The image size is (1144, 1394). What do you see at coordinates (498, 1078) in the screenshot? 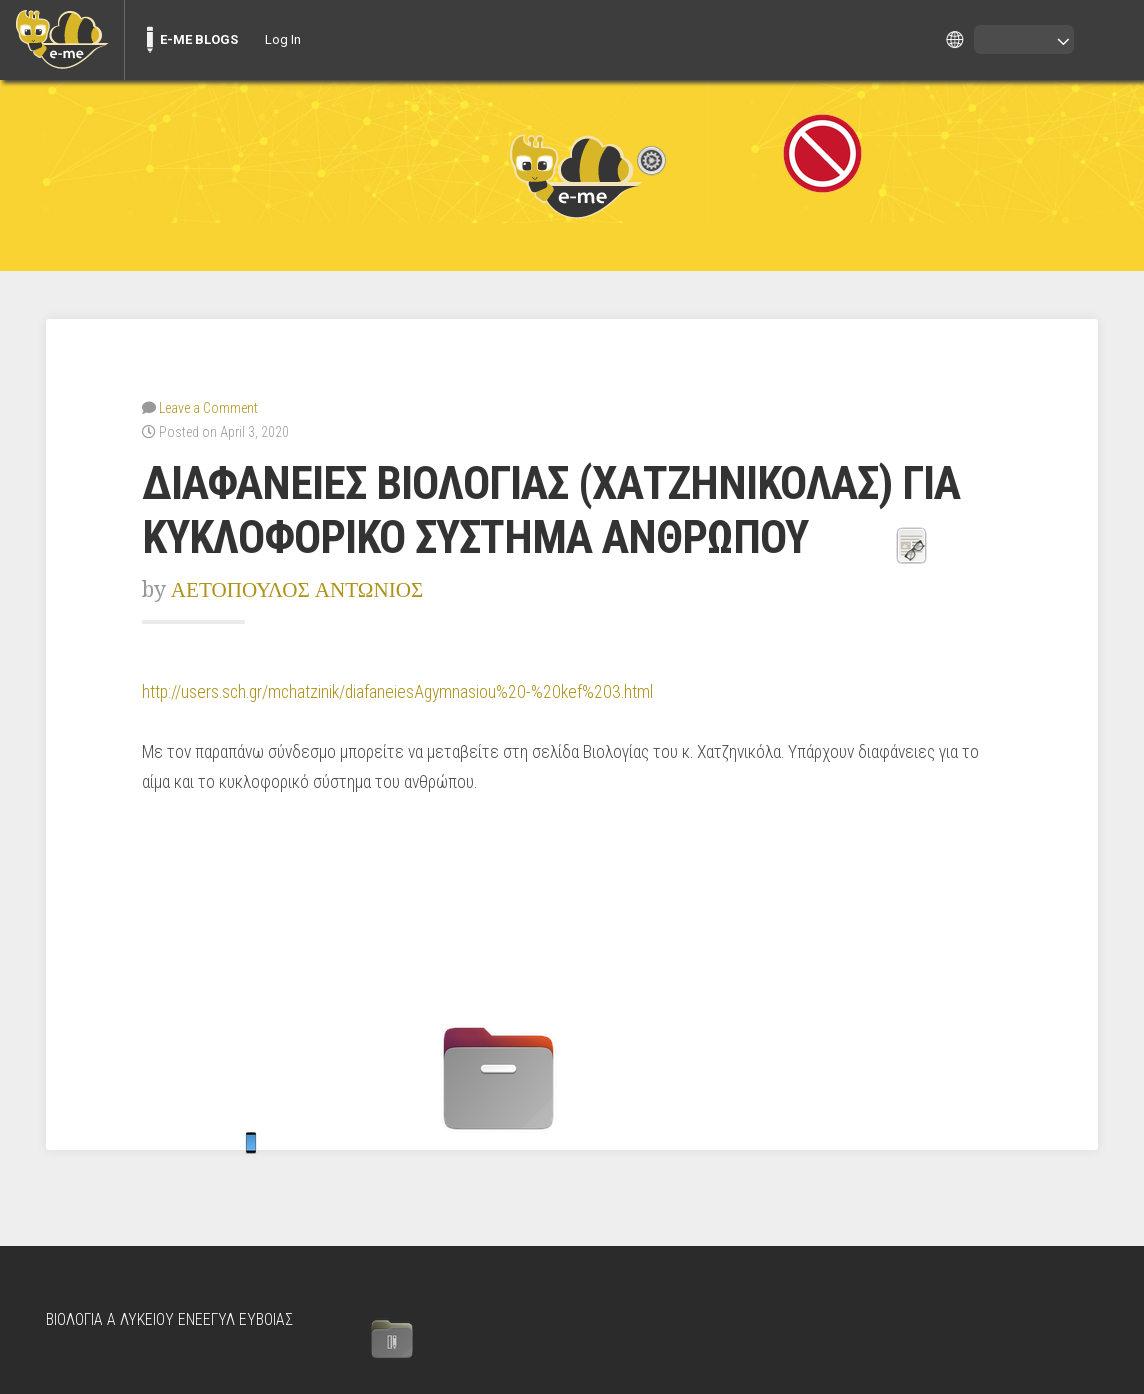
I see `open the file manager application` at bounding box center [498, 1078].